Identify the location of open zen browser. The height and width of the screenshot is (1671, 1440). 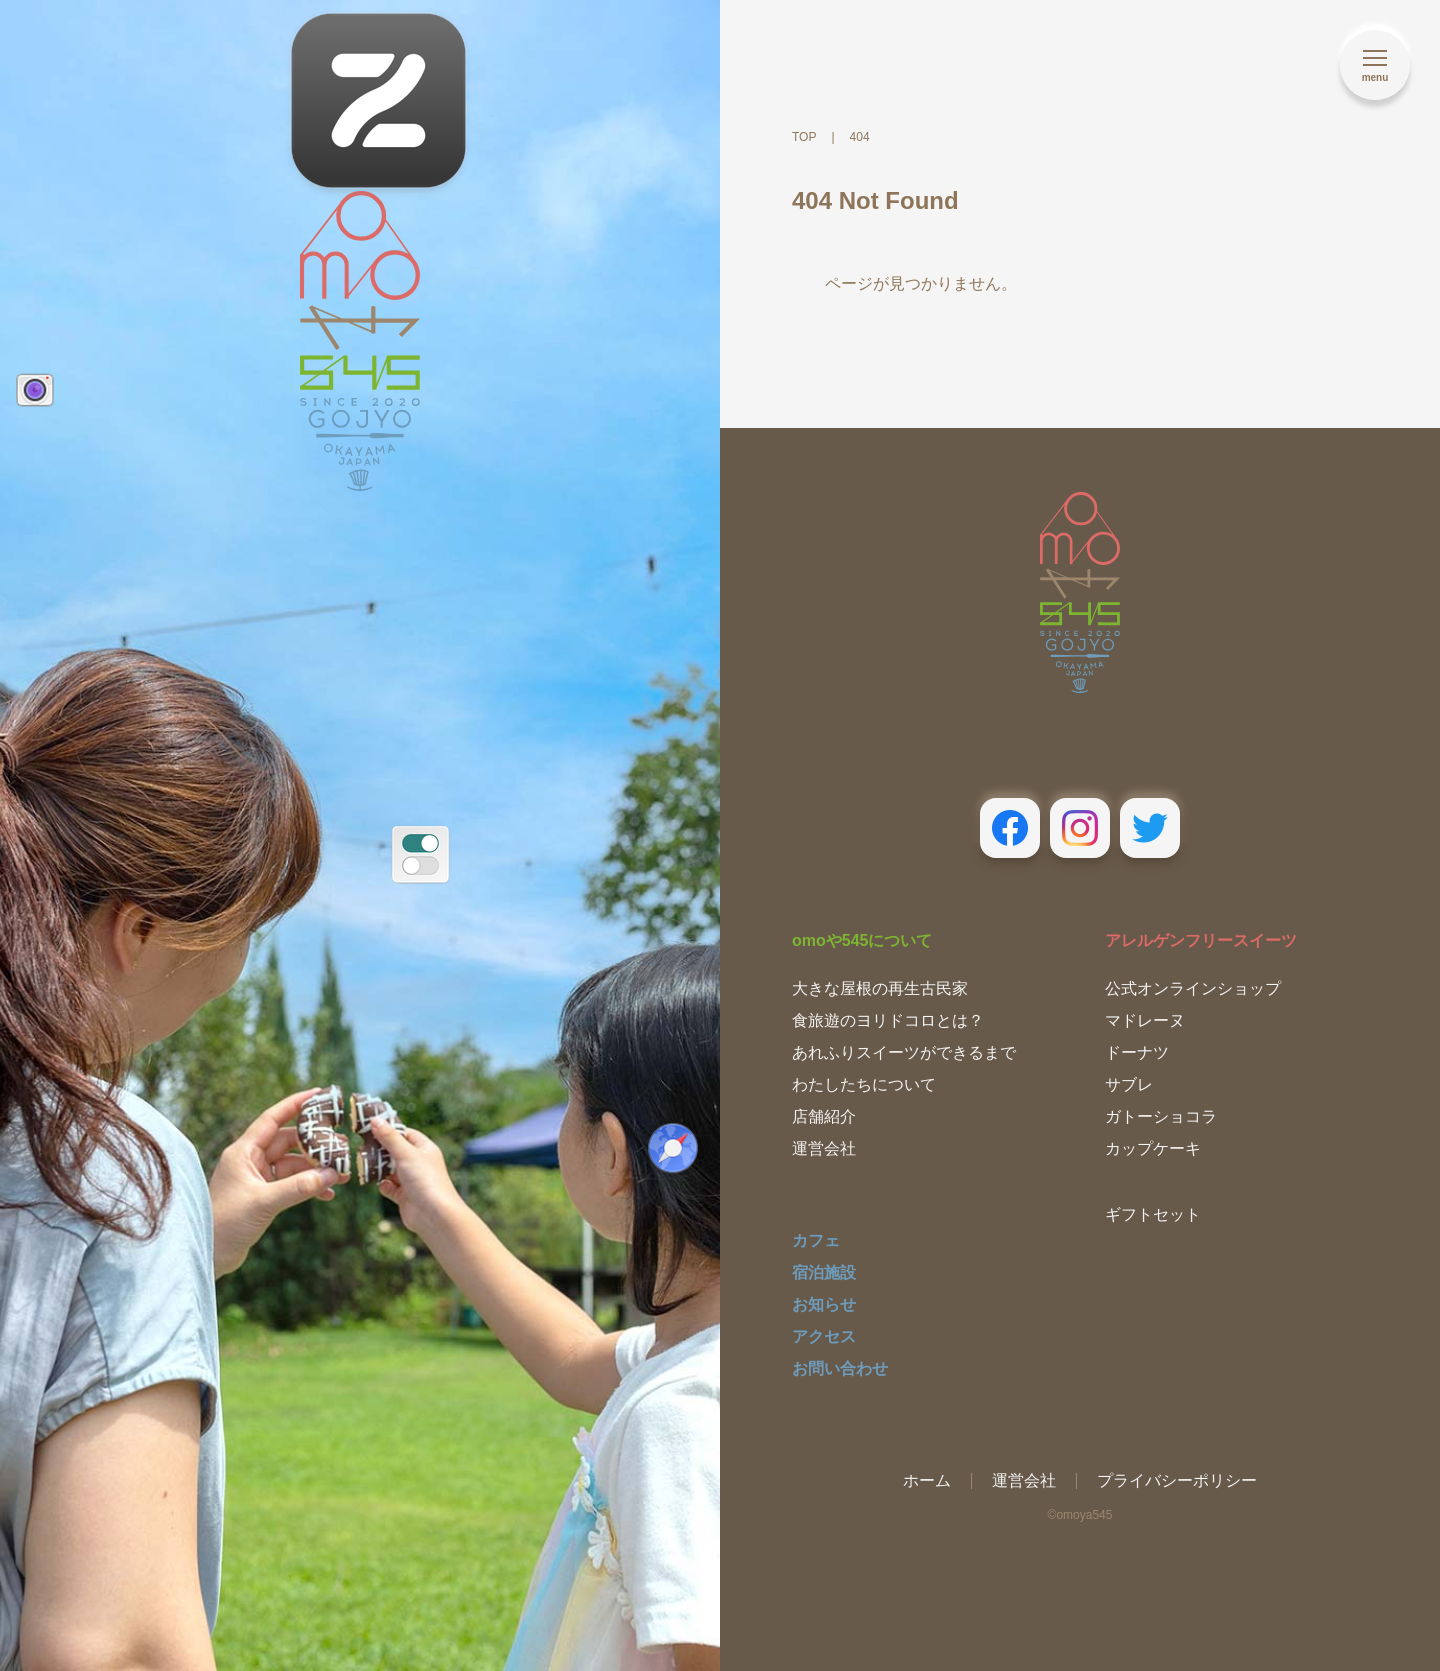
(378, 100).